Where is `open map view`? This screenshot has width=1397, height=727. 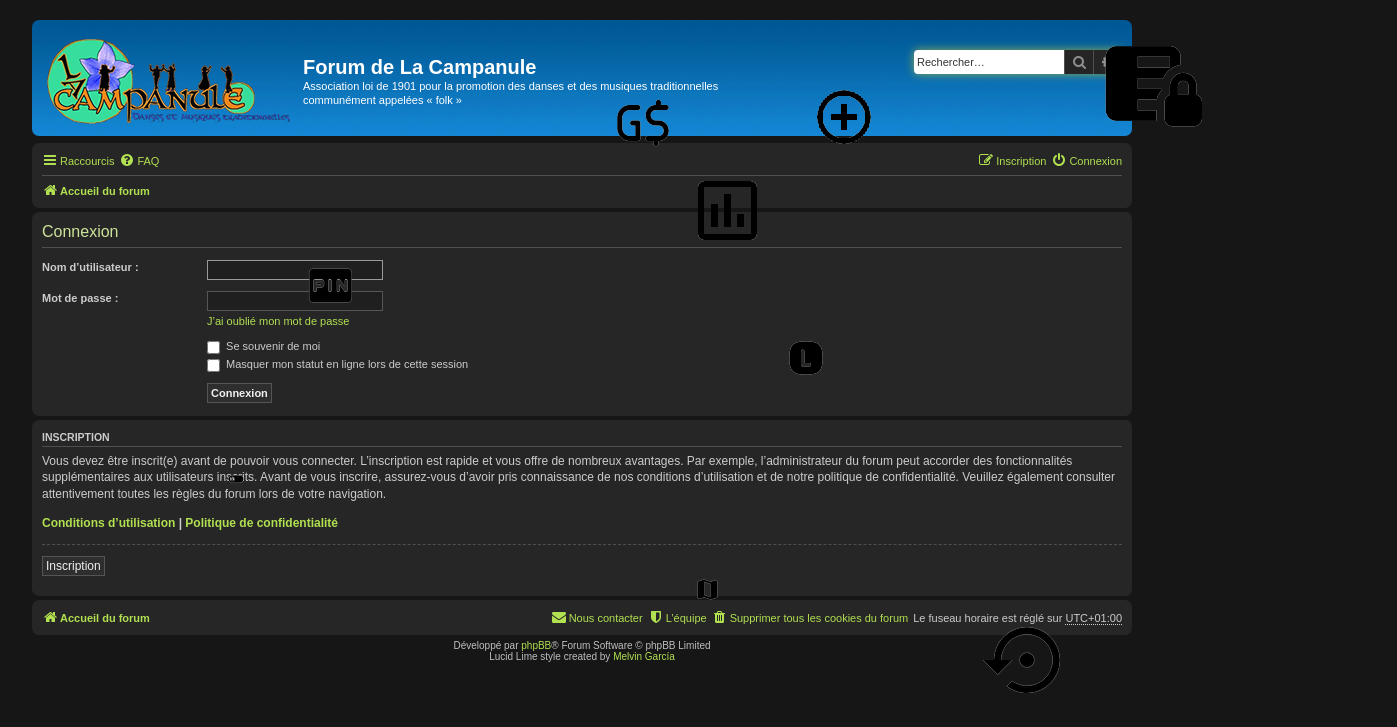
open map view is located at coordinates (707, 589).